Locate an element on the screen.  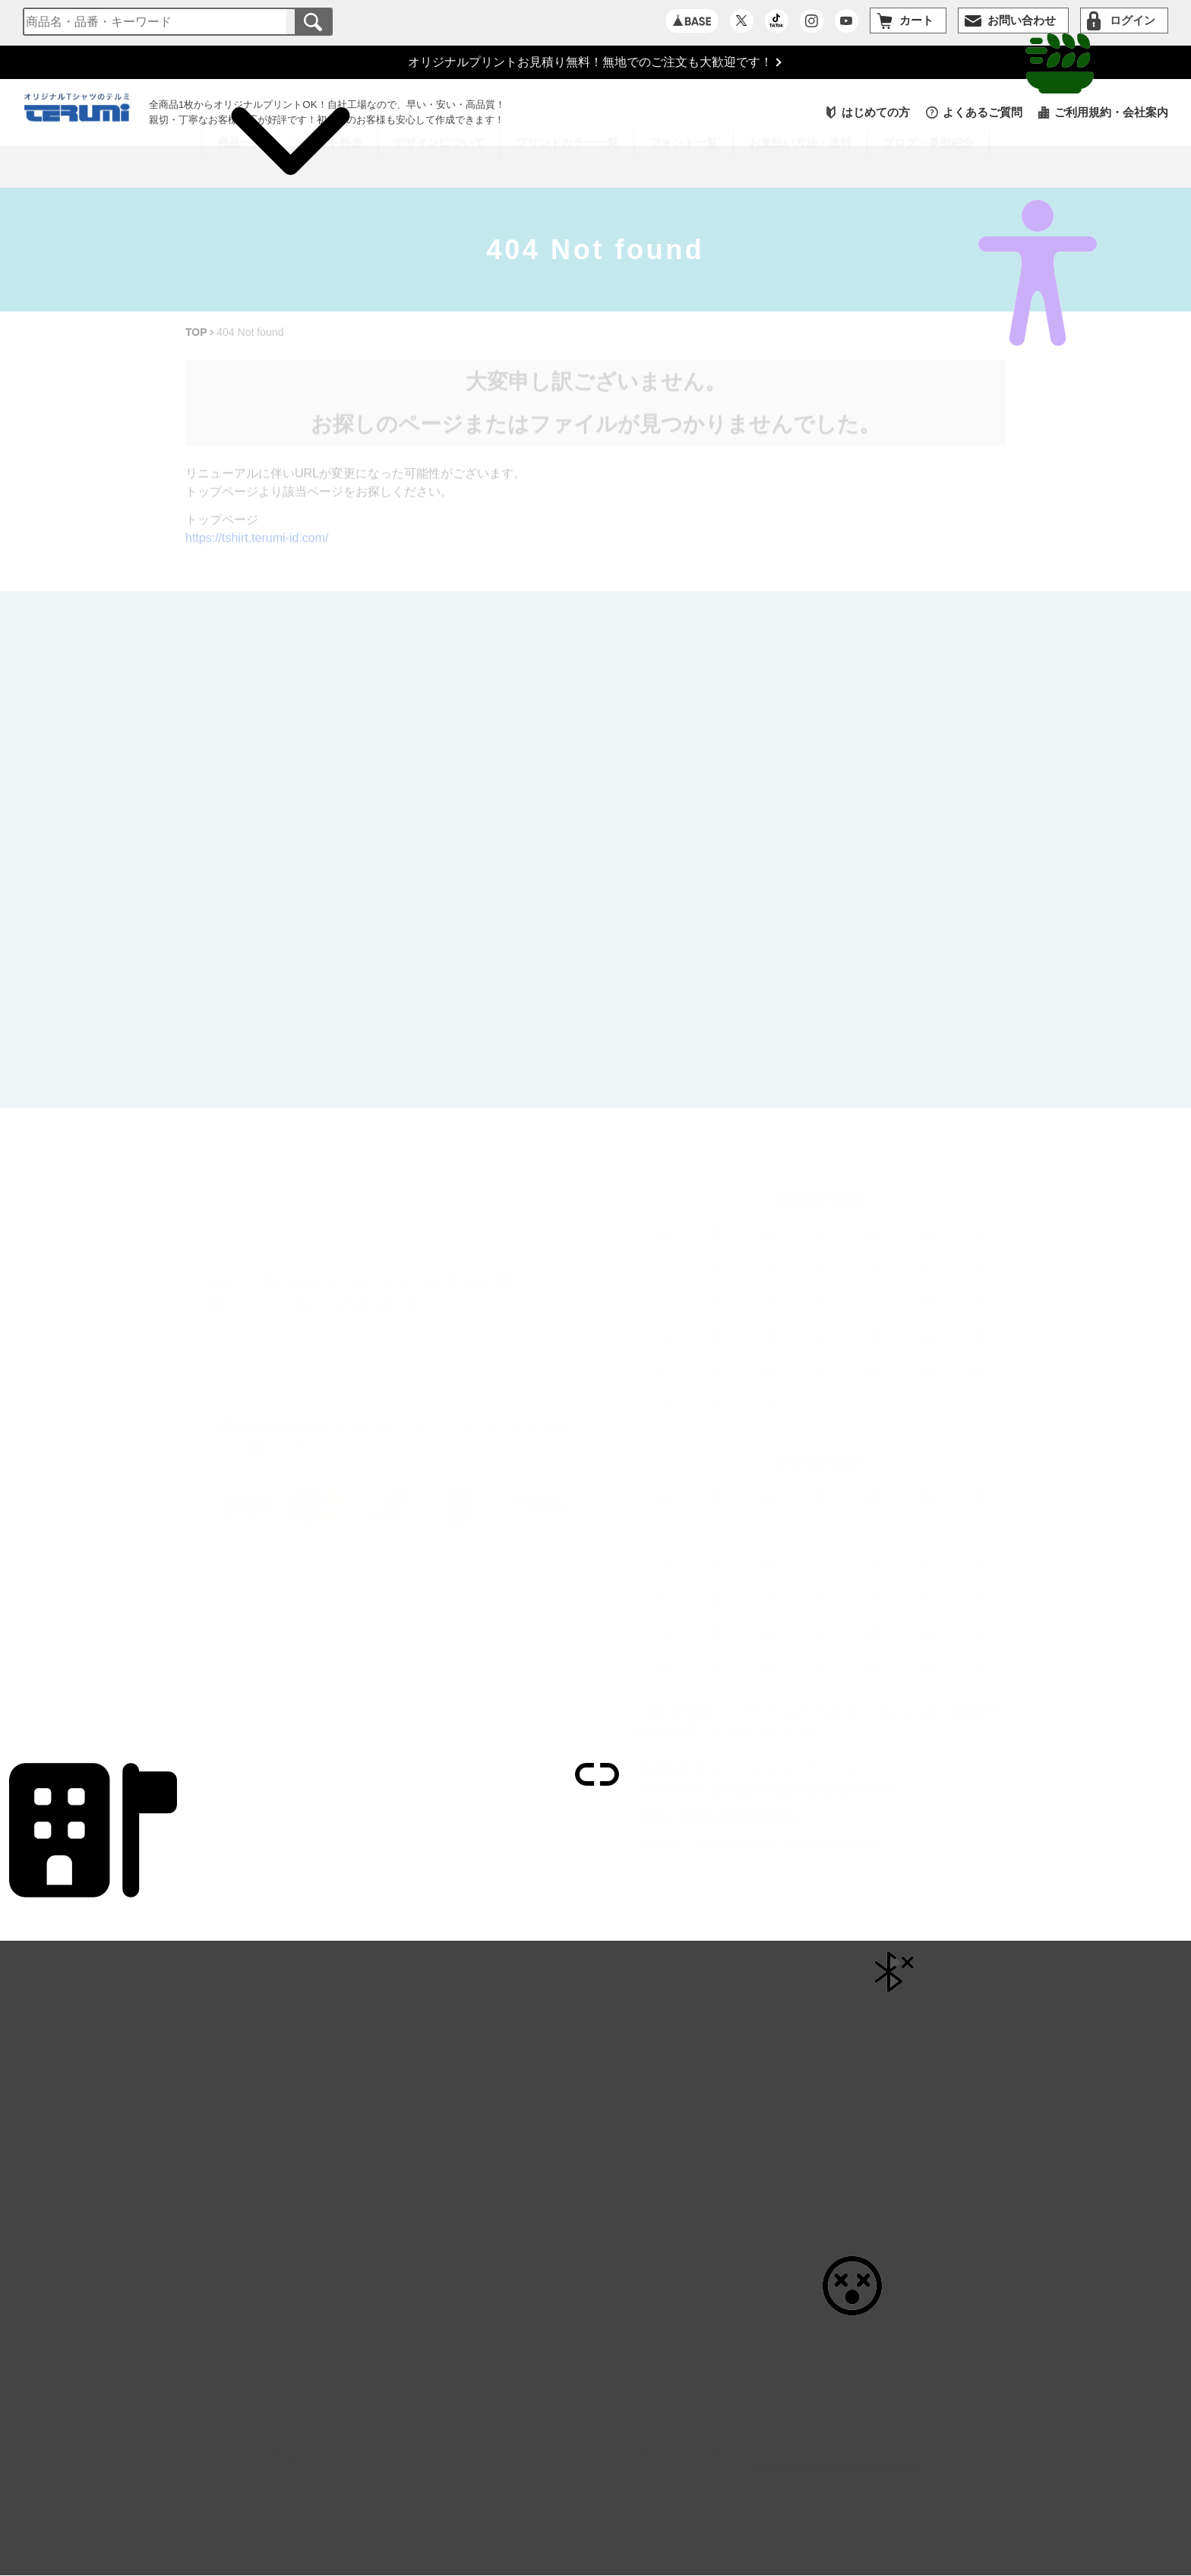
disconnect or remove a linked account is located at coordinates (597, 1774).